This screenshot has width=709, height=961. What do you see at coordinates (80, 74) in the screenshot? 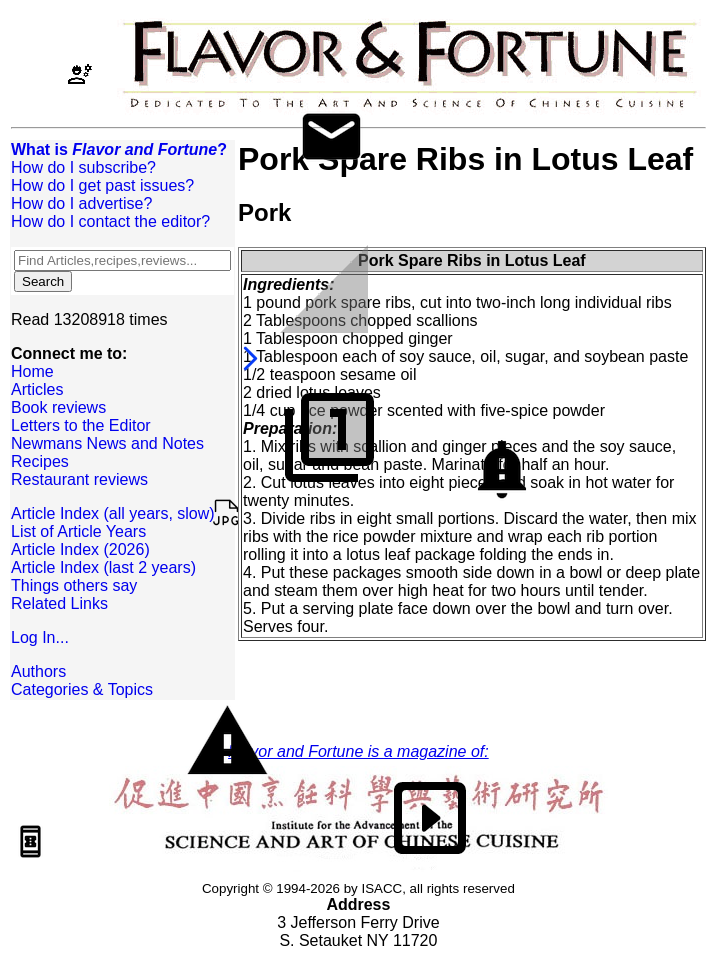
I see `access engineering or technical settings` at bounding box center [80, 74].